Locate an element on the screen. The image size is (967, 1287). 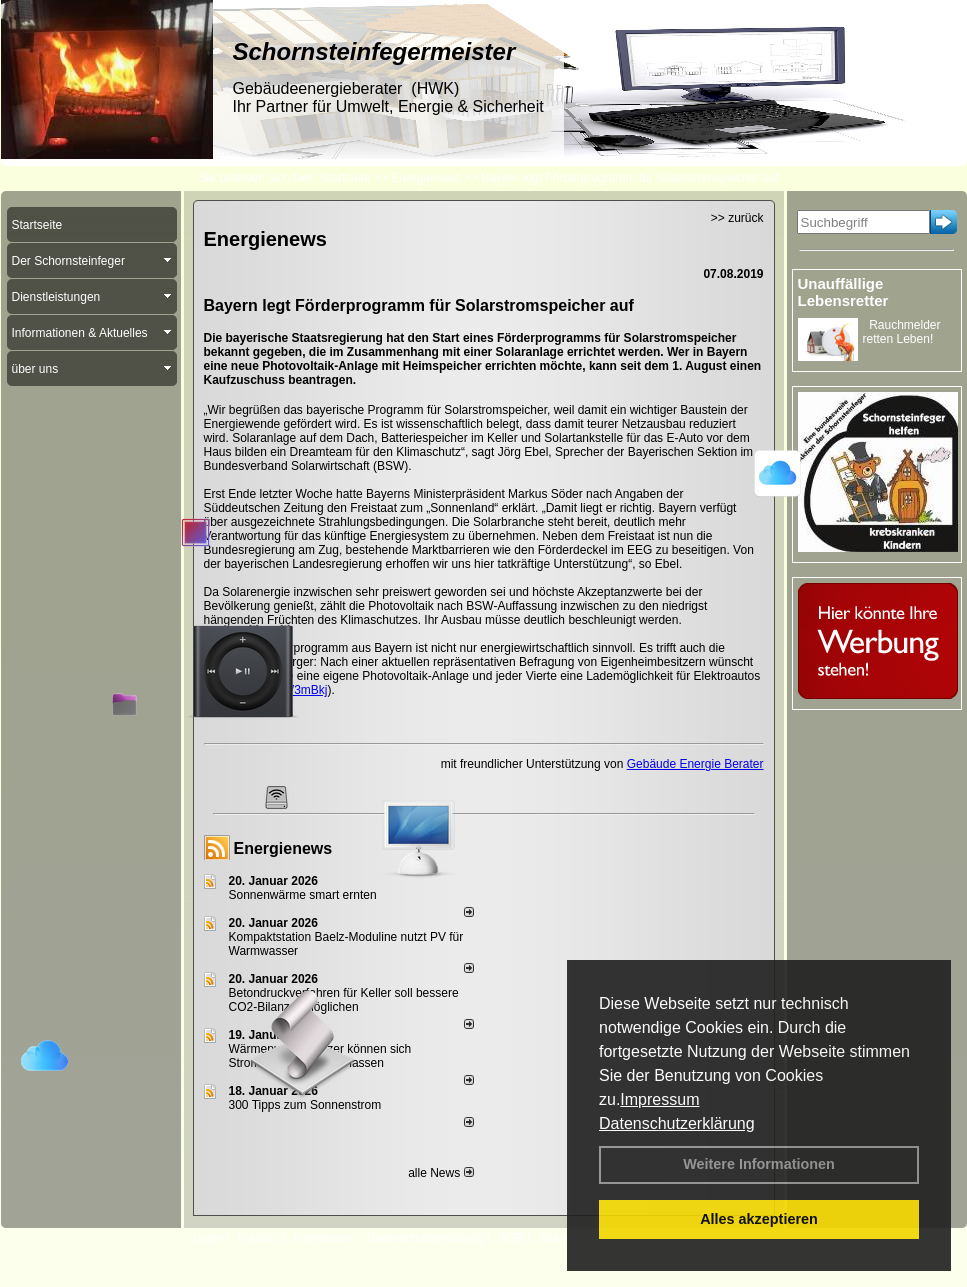
open iCloud Drive to access cloud-synced files is located at coordinates (44, 1055).